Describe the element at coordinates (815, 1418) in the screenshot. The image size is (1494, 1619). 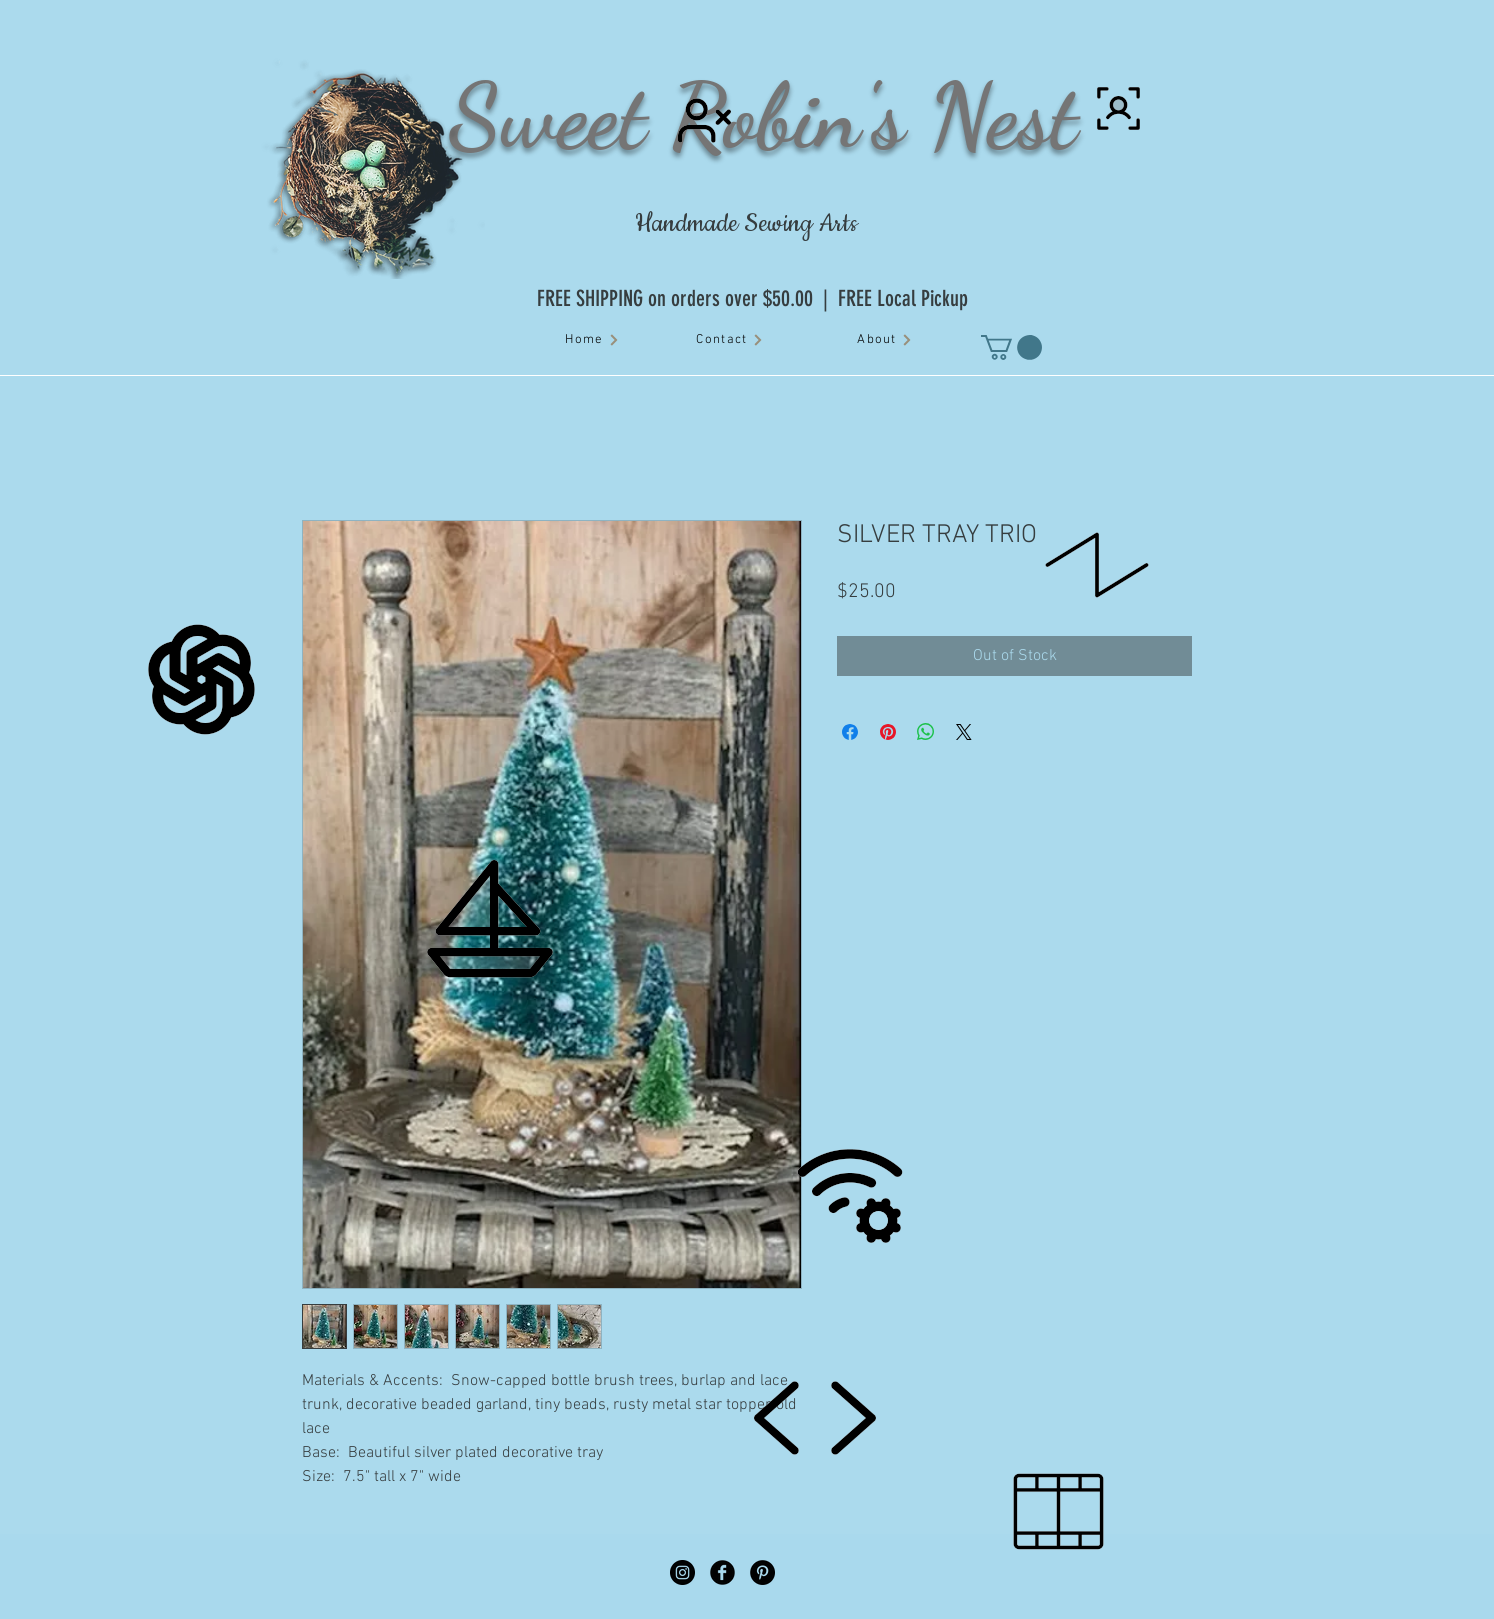
I see `view or edit source code` at that location.